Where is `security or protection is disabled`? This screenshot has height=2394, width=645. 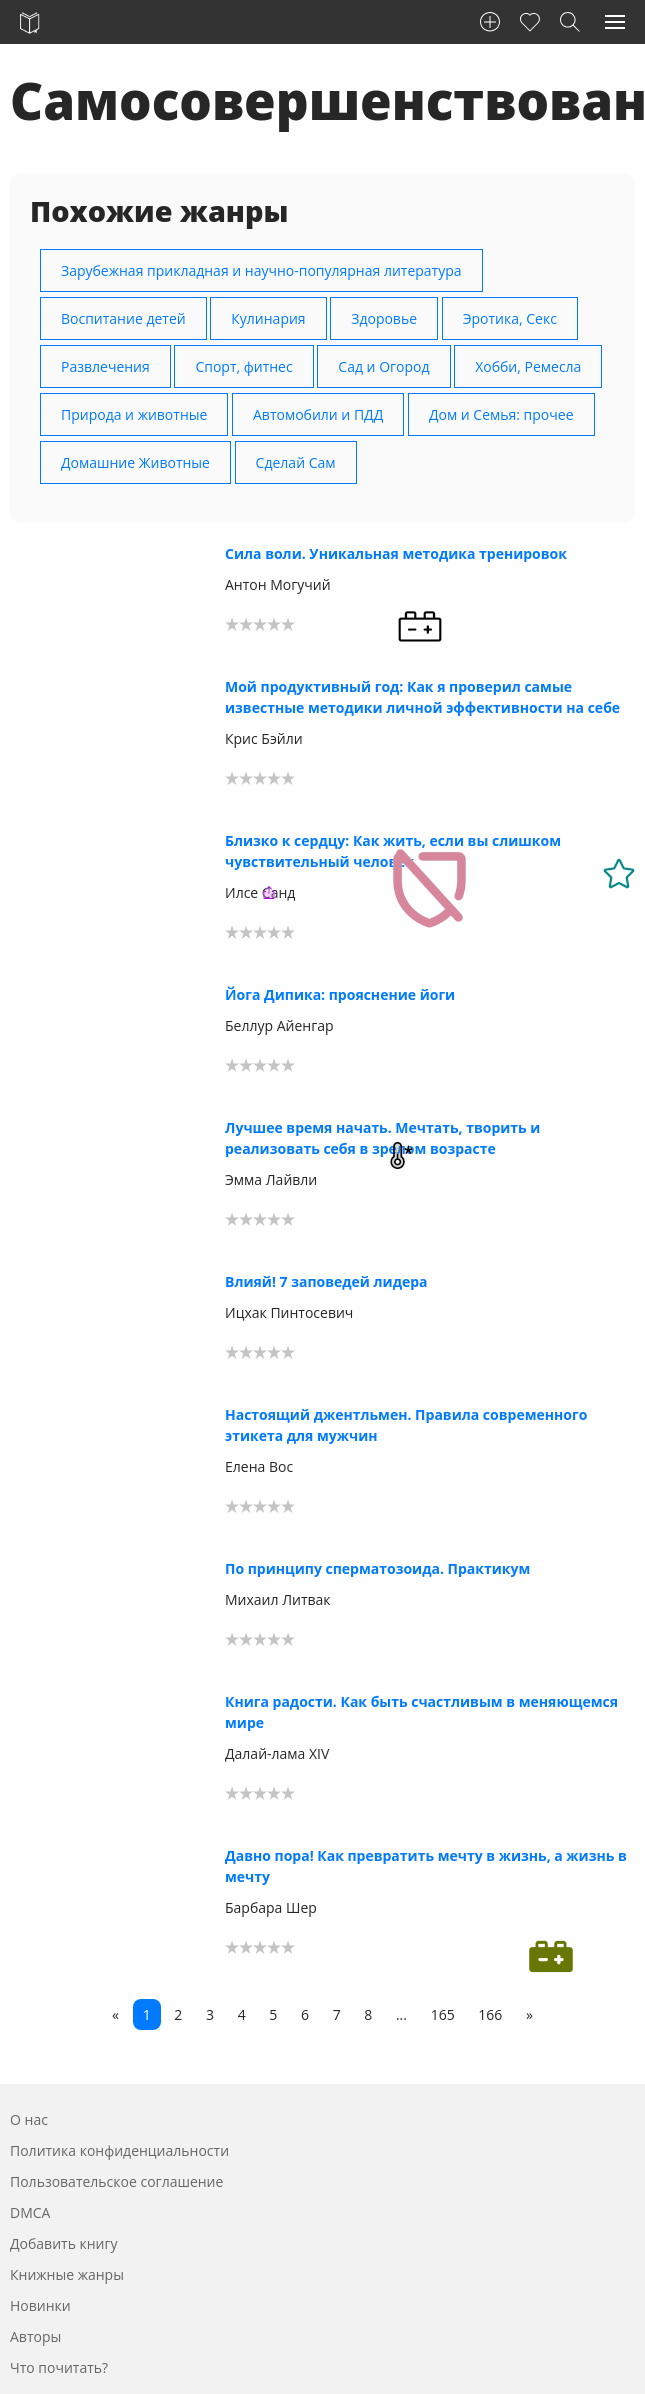
security or protection is disabled is located at coordinates (429, 885).